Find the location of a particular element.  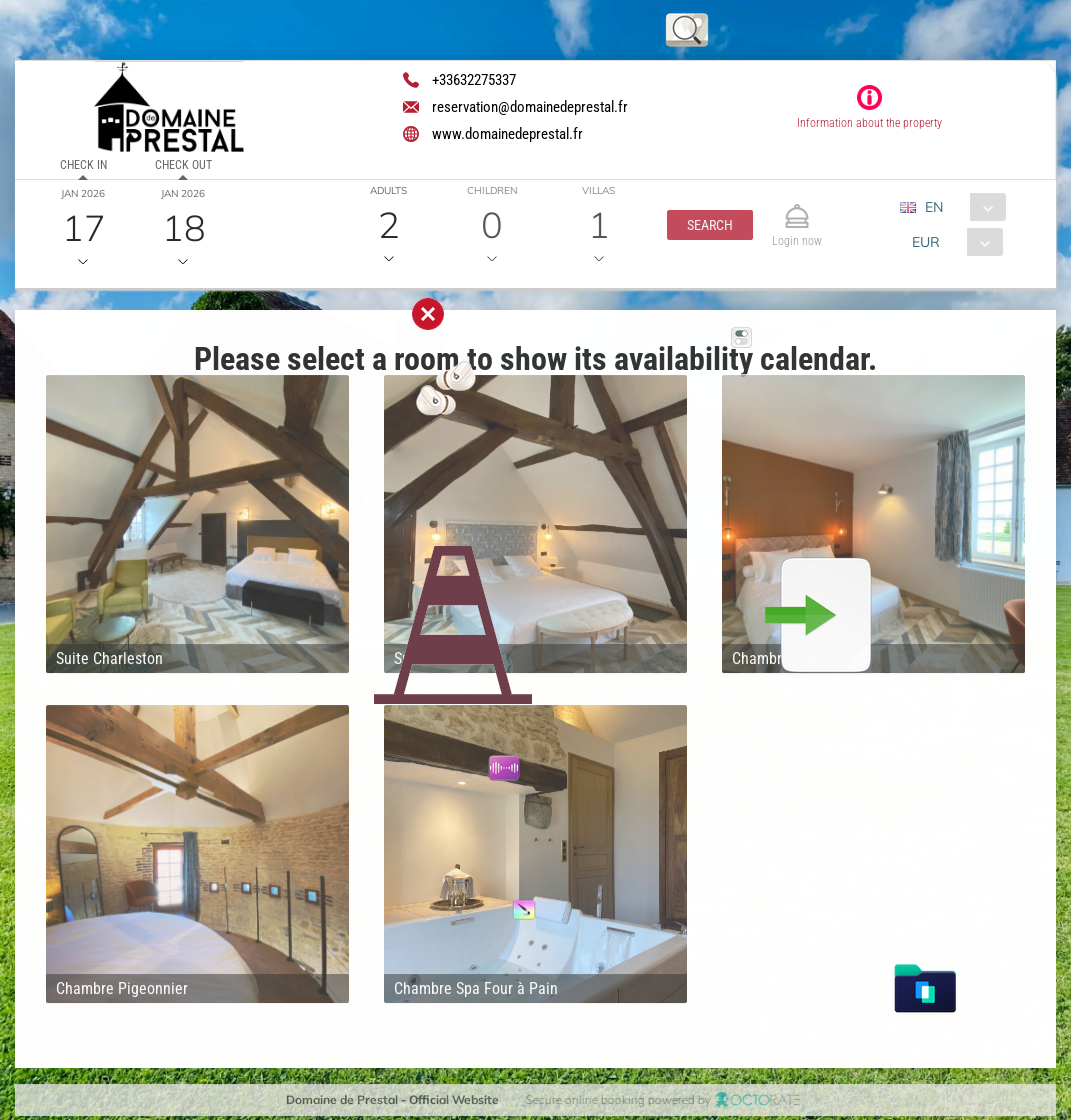

open a Krita project file is located at coordinates (524, 909).